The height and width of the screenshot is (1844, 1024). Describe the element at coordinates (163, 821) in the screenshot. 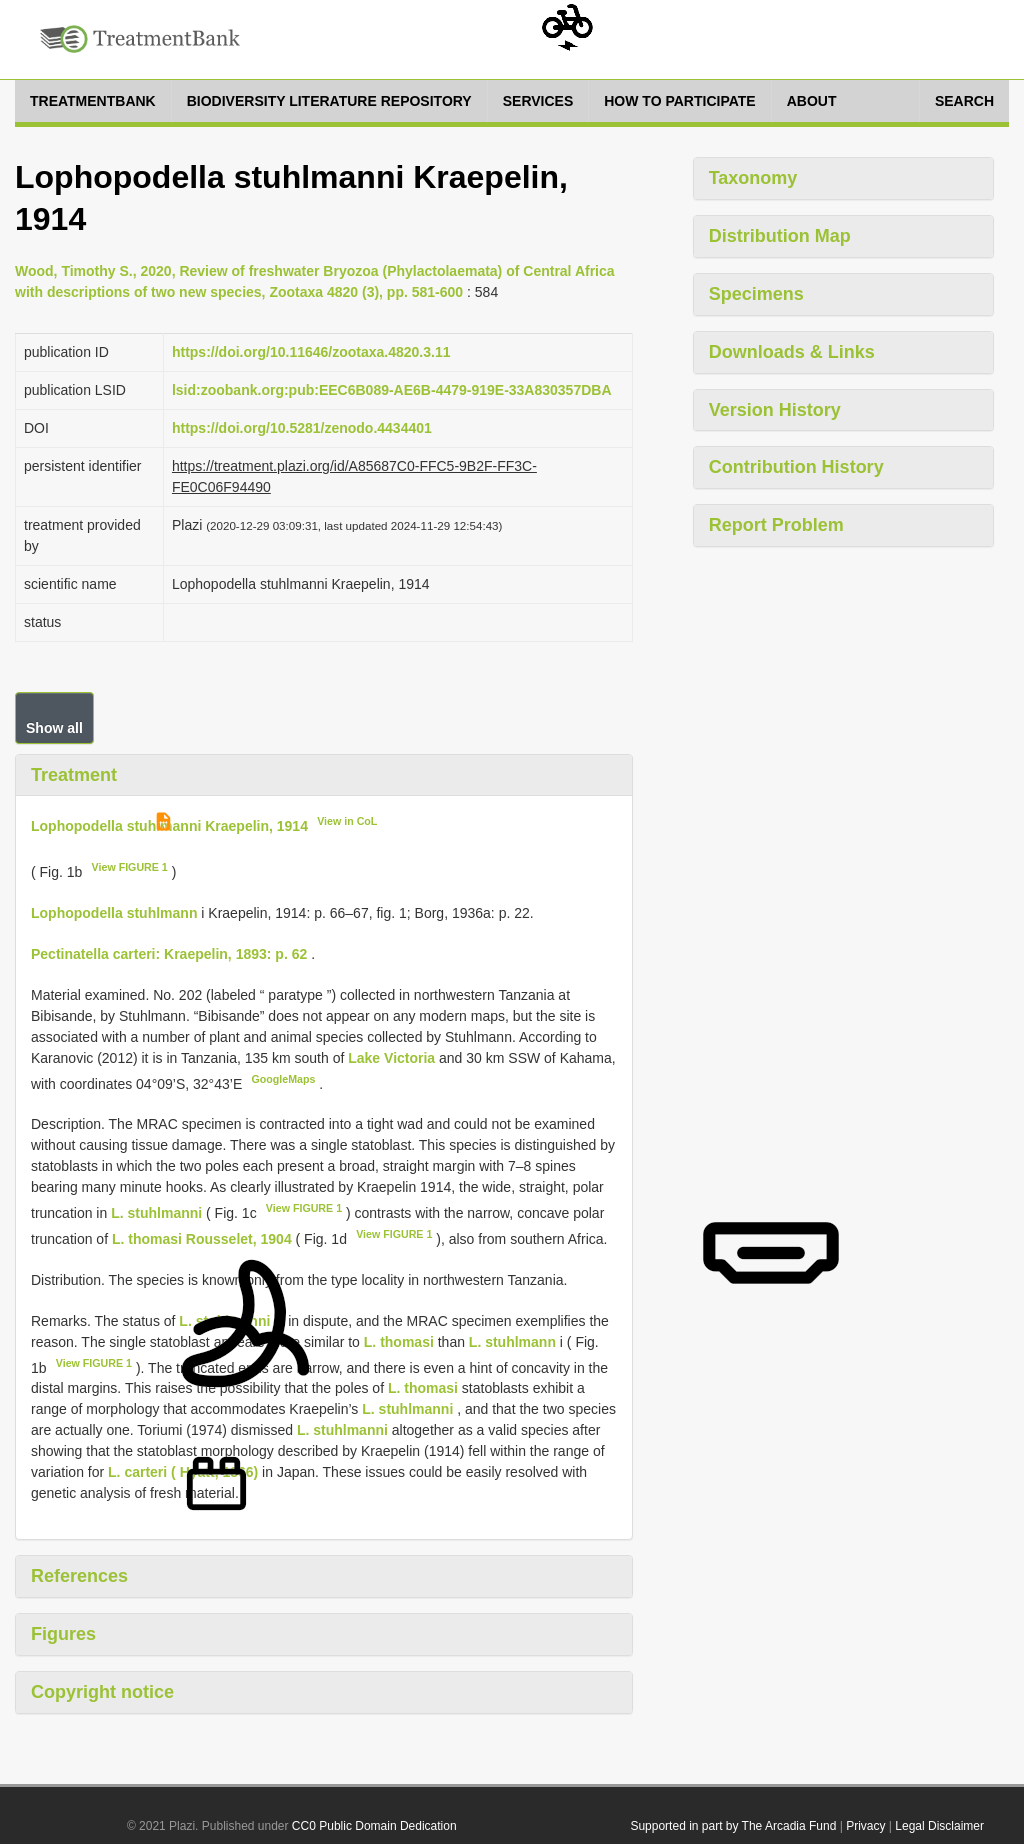

I see `open a Microsoft Word document` at that location.